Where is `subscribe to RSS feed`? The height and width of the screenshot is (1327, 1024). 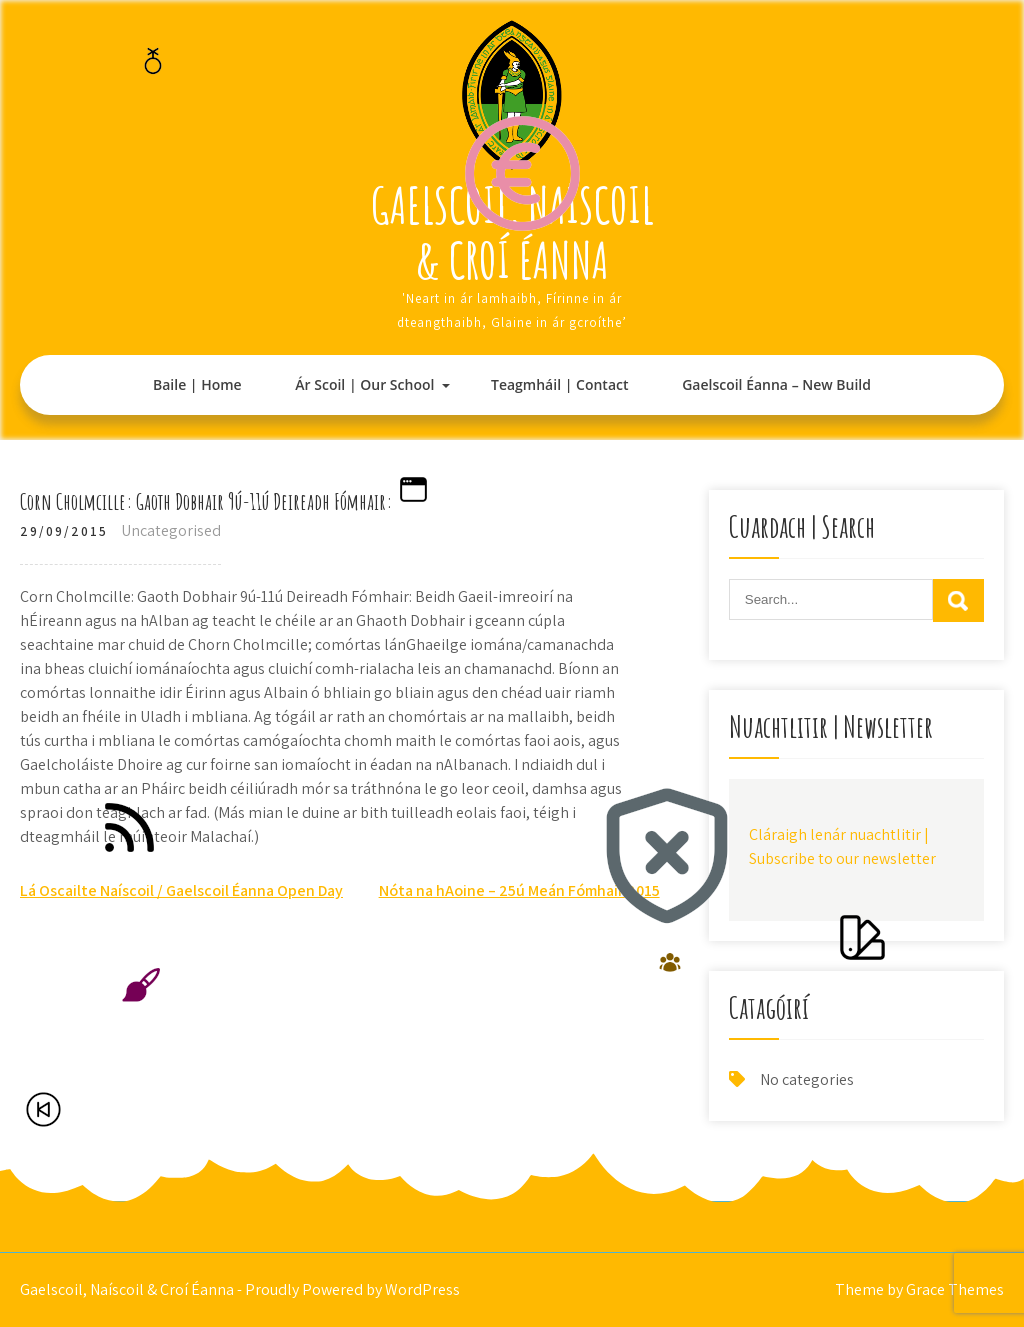
subscribe to RSS feed is located at coordinates (129, 827).